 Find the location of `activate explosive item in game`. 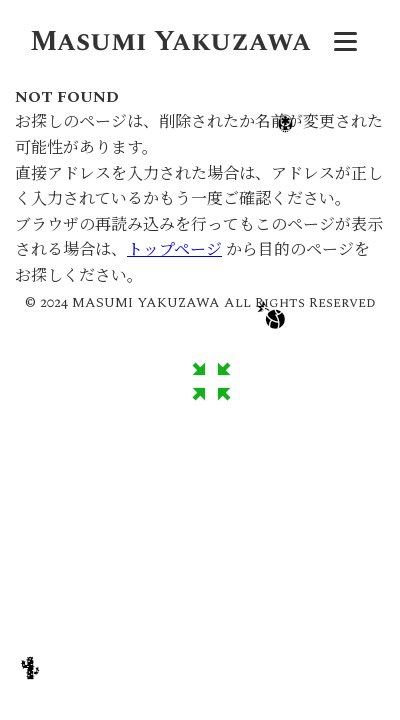

activate explosive item in game is located at coordinates (270, 314).